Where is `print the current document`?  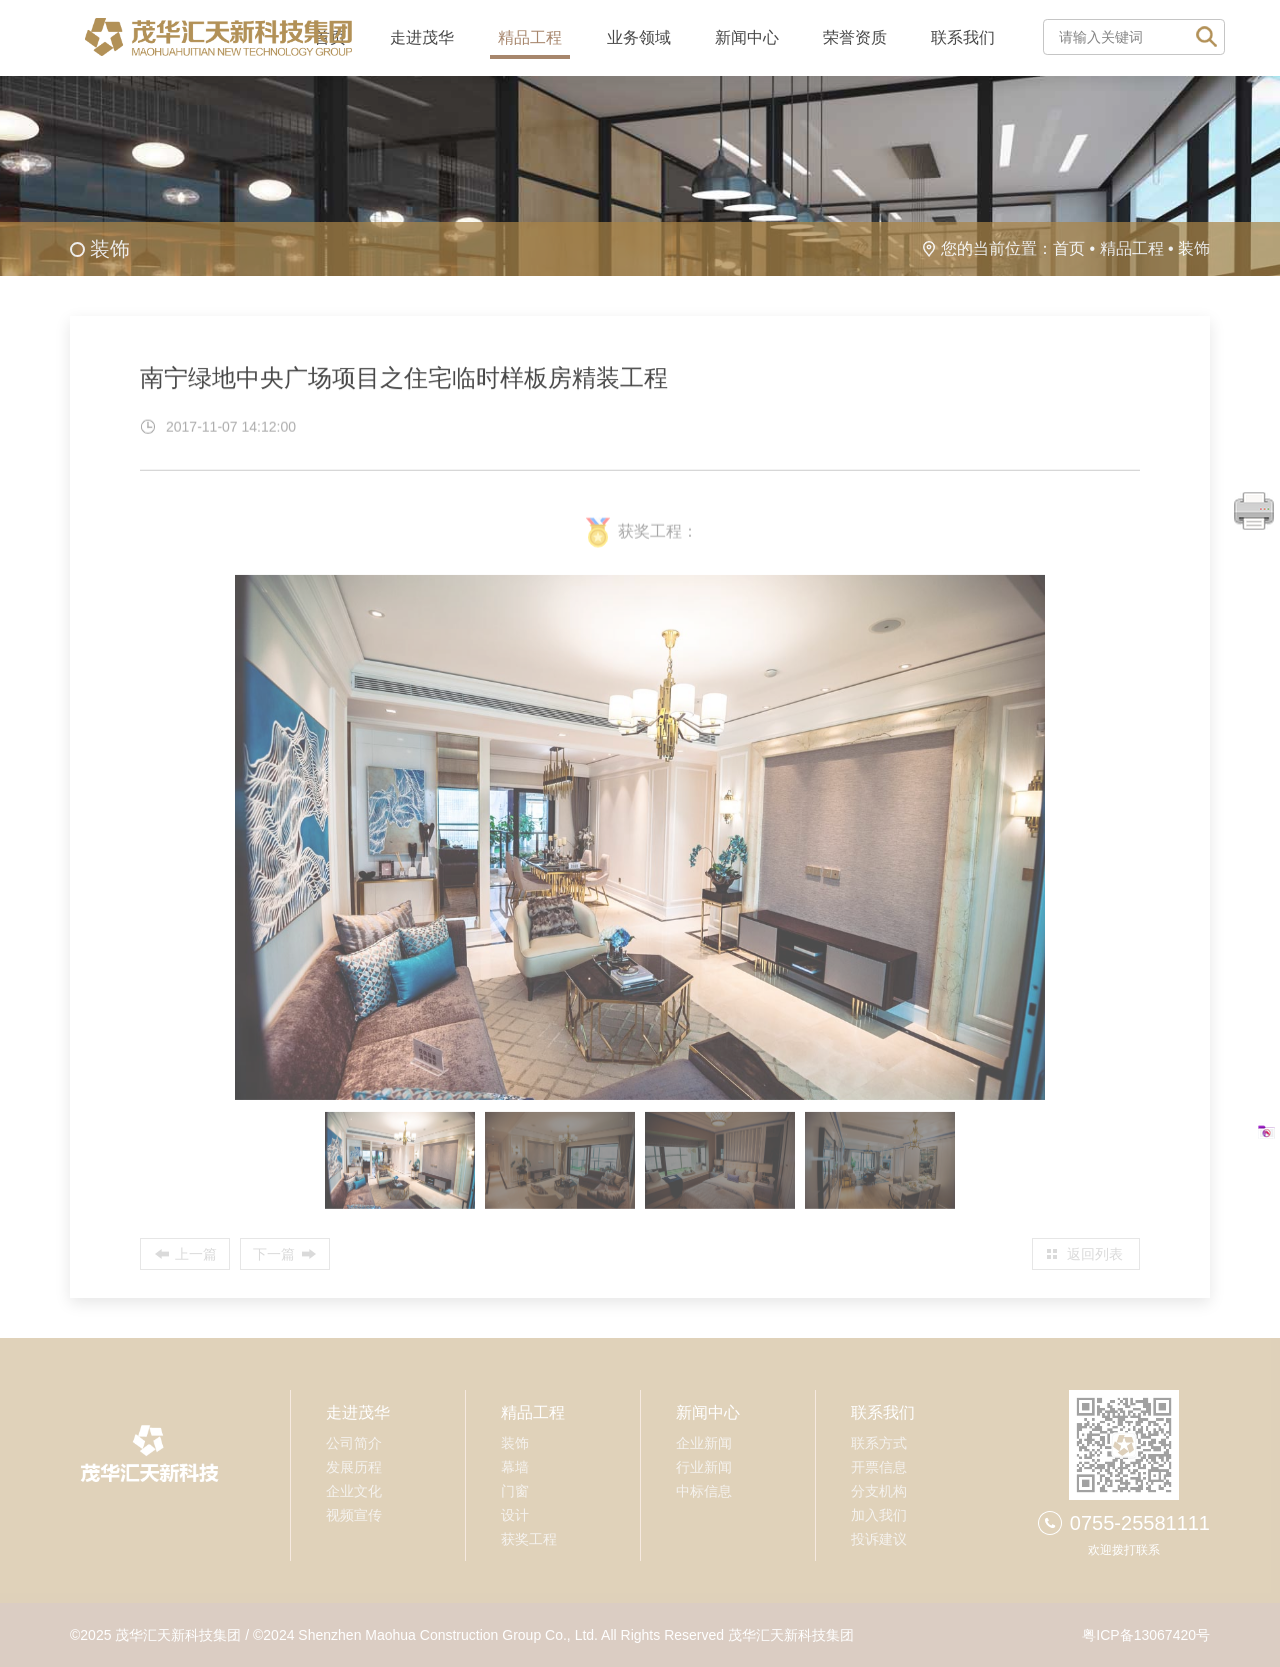
print the current document is located at coordinates (1254, 511).